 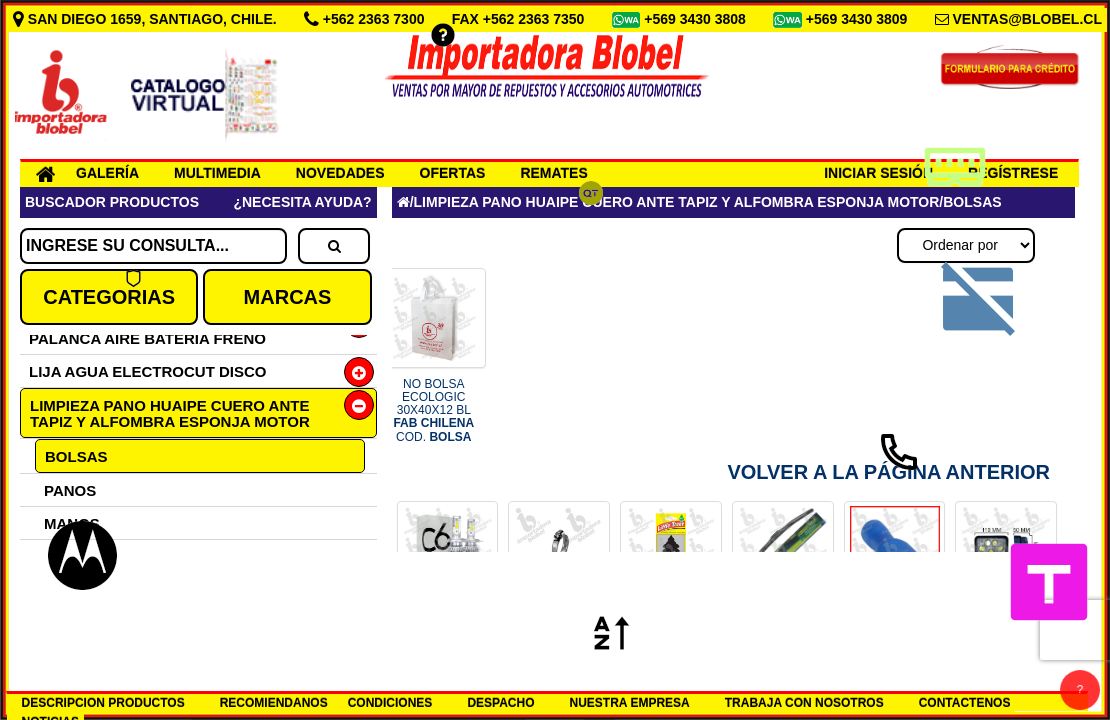 I want to click on quicktype app or service logo, so click(x=591, y=193).